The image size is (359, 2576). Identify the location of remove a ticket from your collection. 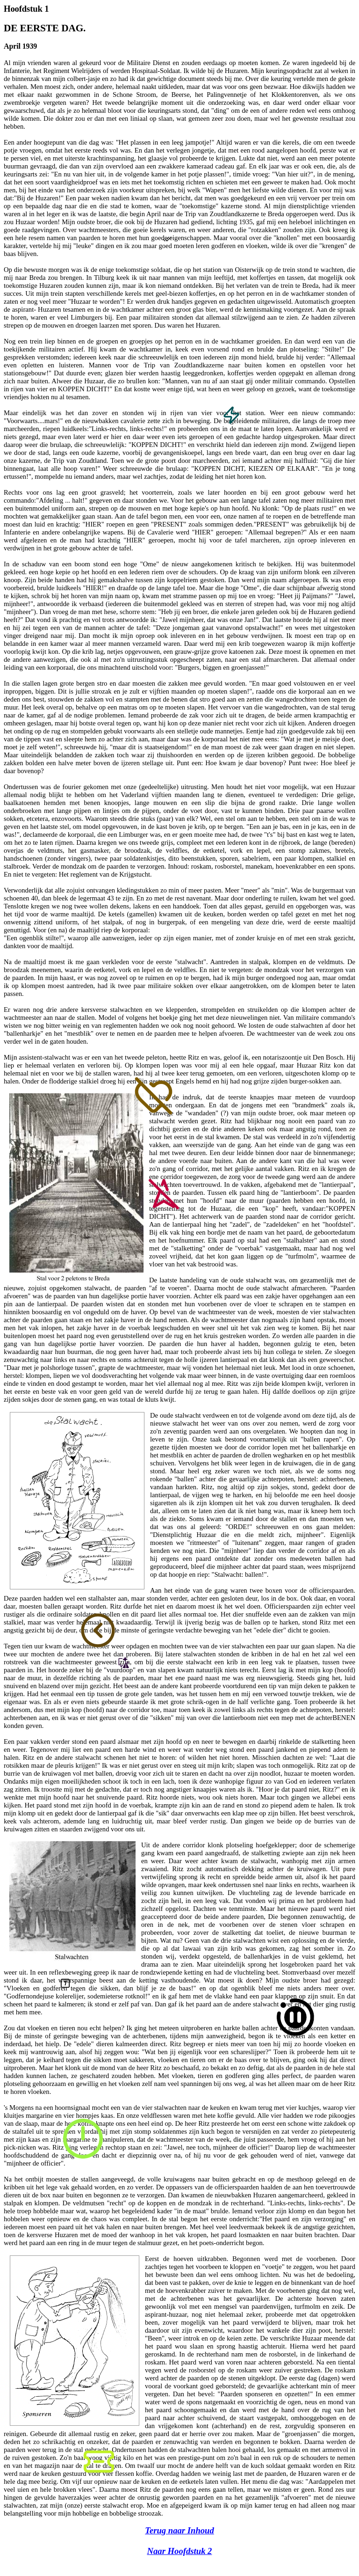
(99, 2461).